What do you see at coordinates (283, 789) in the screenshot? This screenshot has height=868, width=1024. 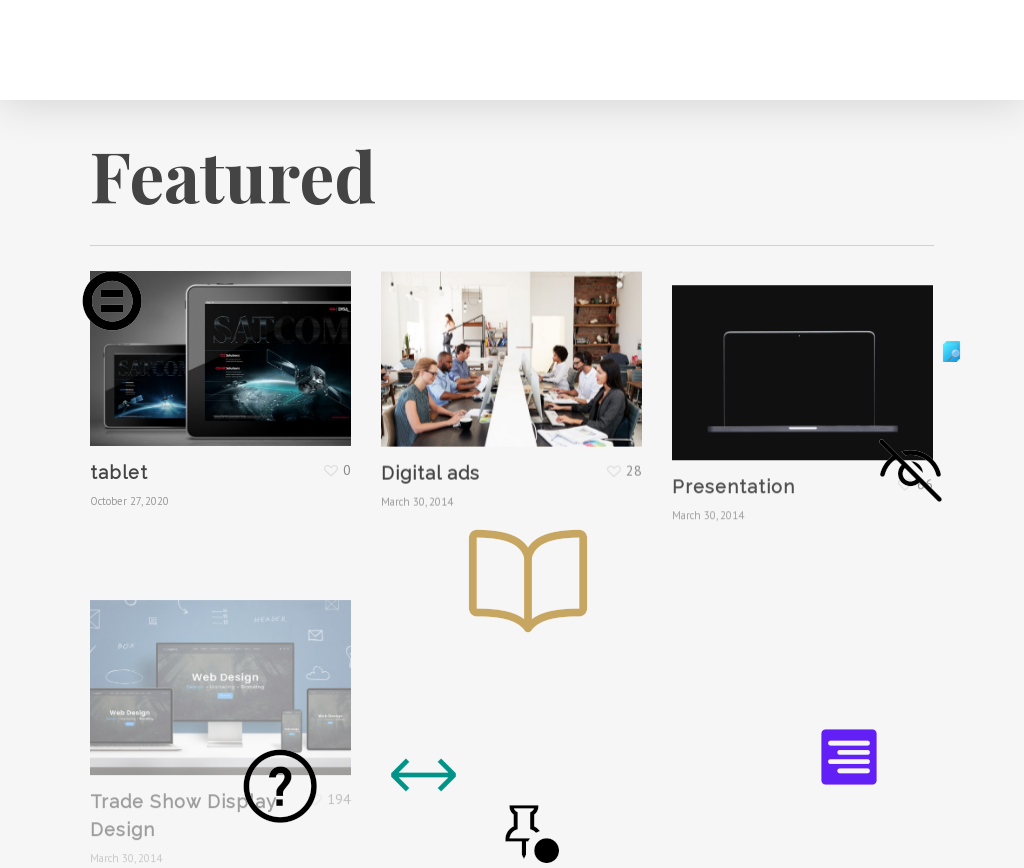 I see `access help or documentation` at bounding box center [283, 789].